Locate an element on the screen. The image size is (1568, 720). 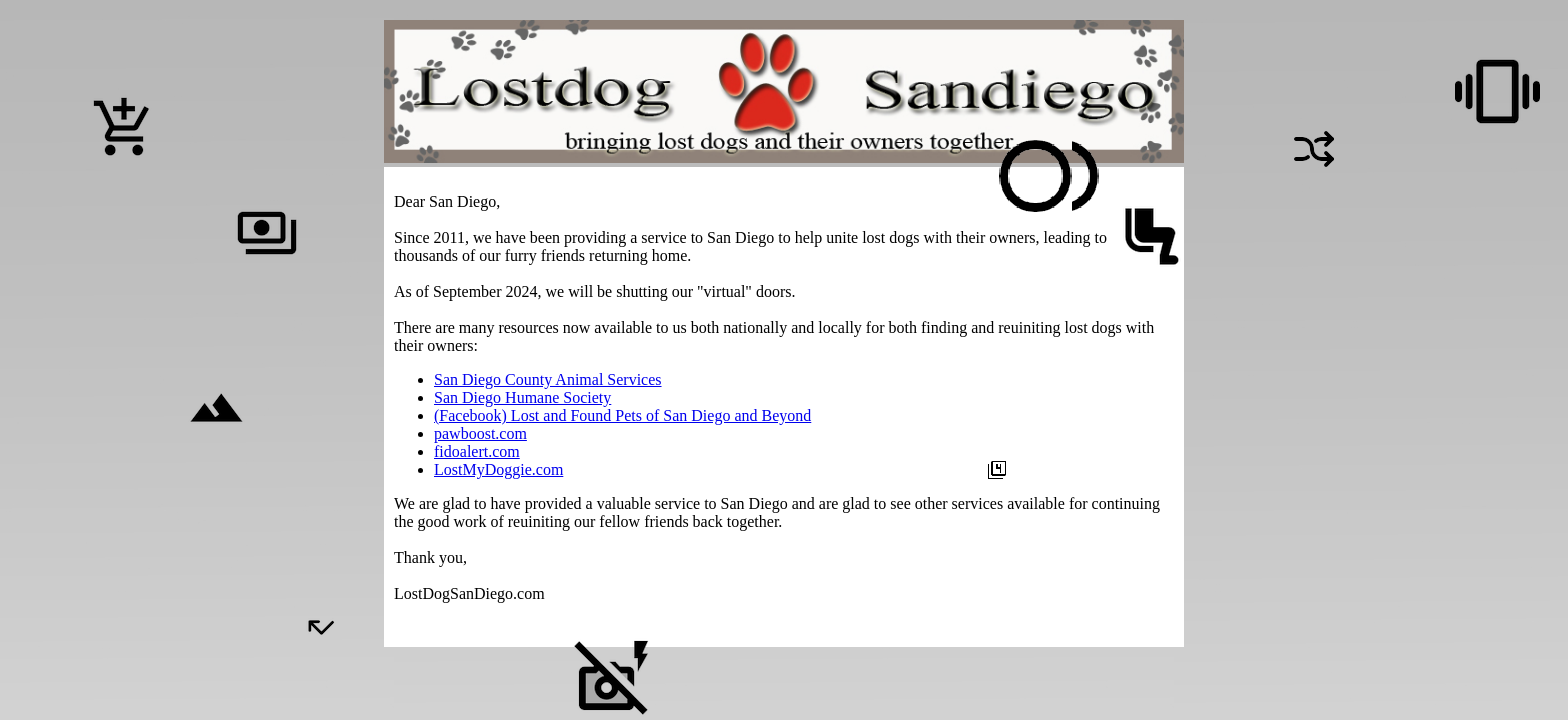
switch to terrain map view is located at coordinates (216, 407).